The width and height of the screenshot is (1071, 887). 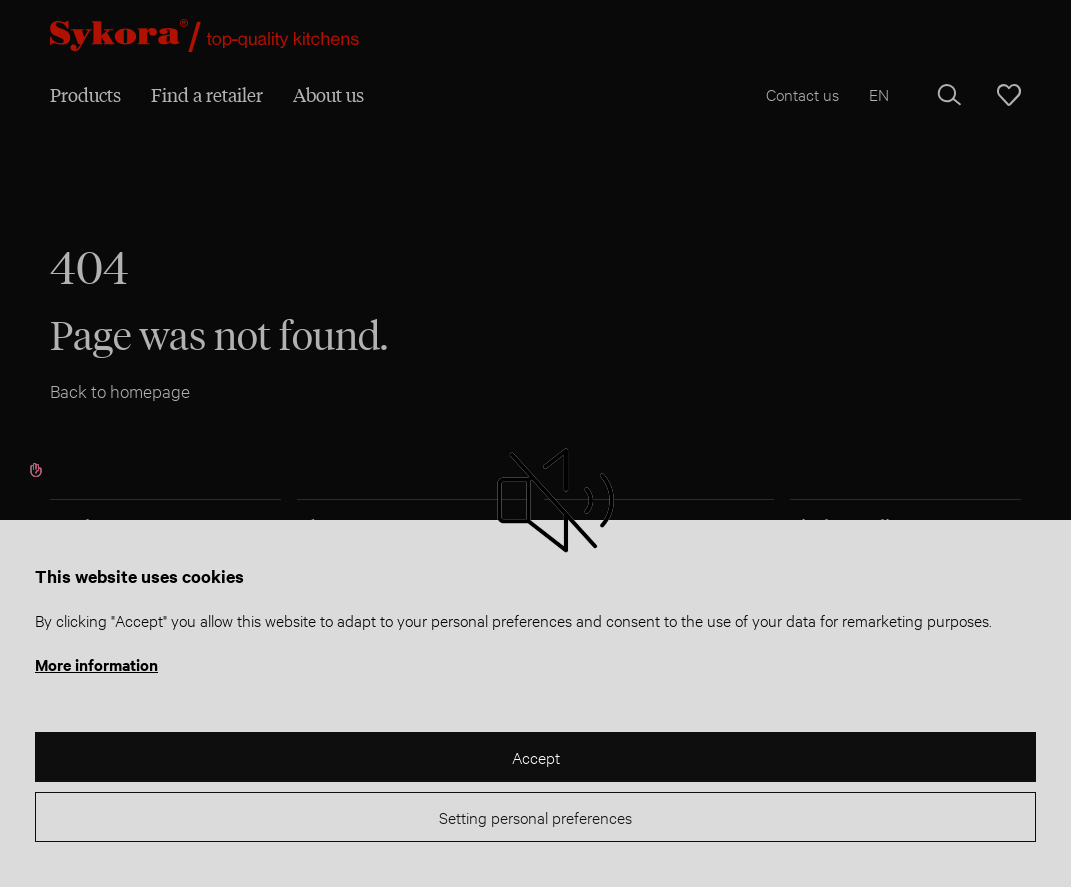 What do you see at coordinates (36, 470) in the screenshot?
I see `stop or pause an action` at bounding box center [36, 470].